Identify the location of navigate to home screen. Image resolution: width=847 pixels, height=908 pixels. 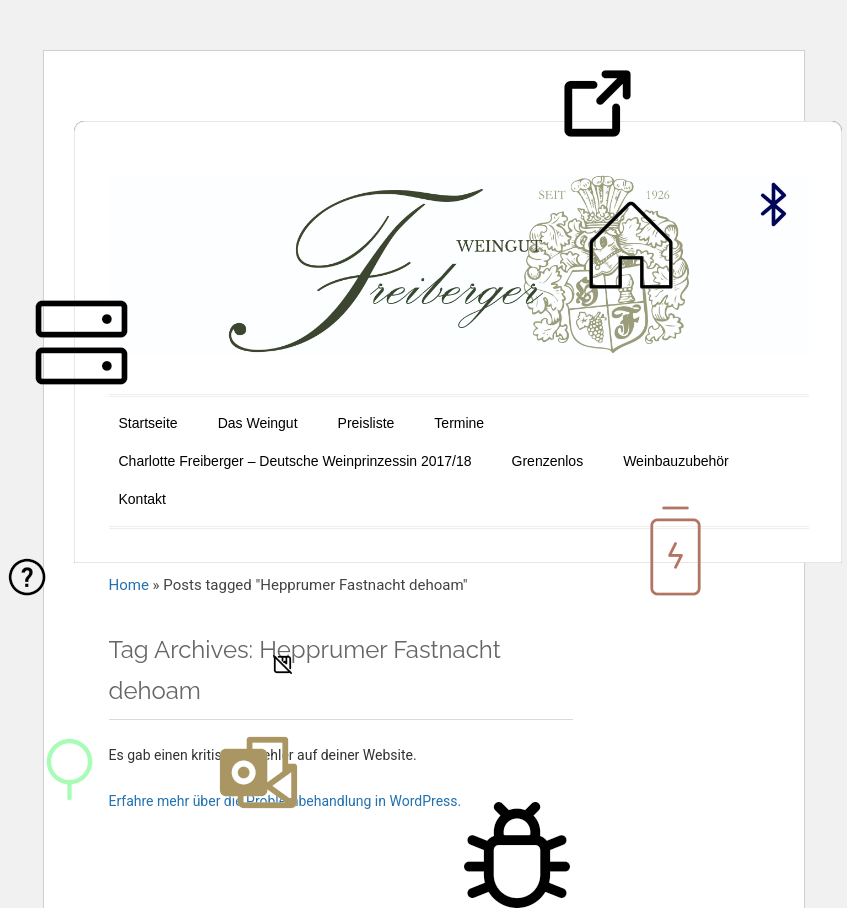
(631, 247).